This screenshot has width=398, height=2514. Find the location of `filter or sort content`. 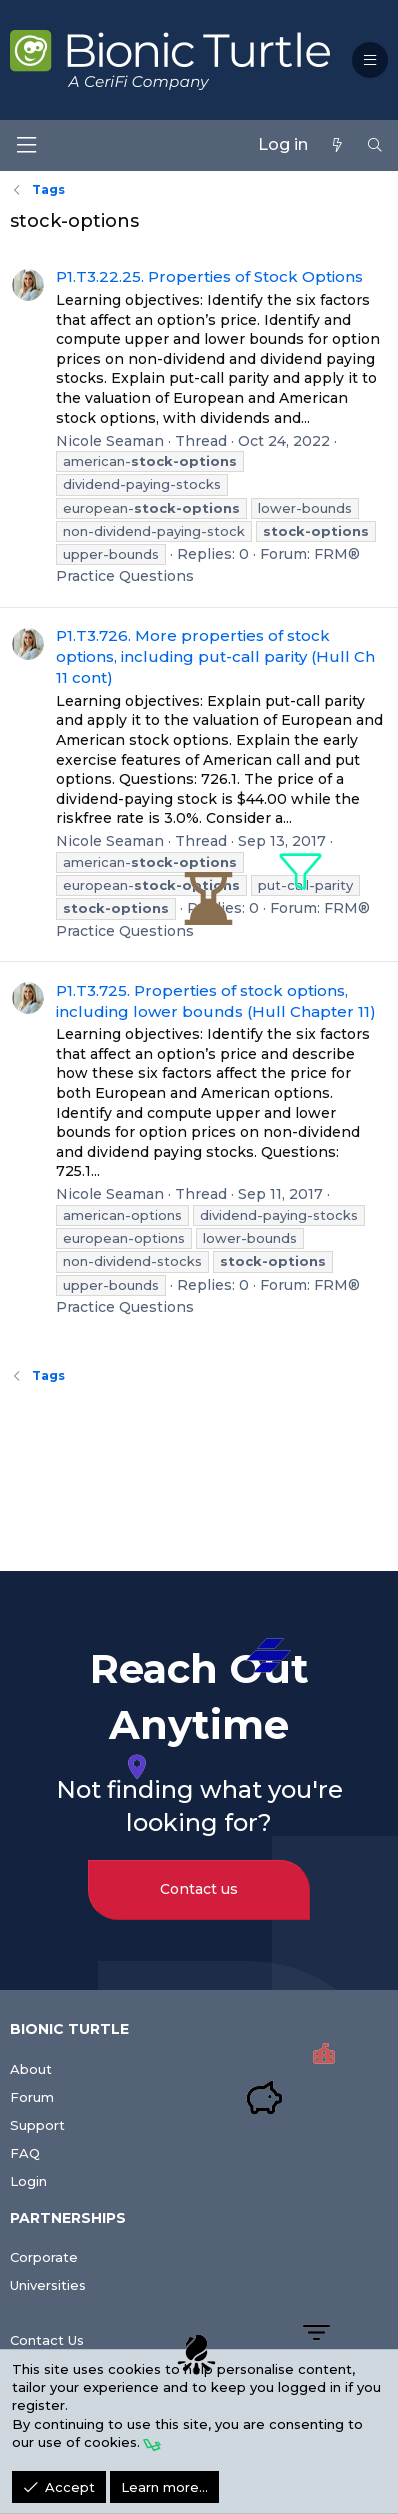

filter or sort content is located at coordinates (300, 871).